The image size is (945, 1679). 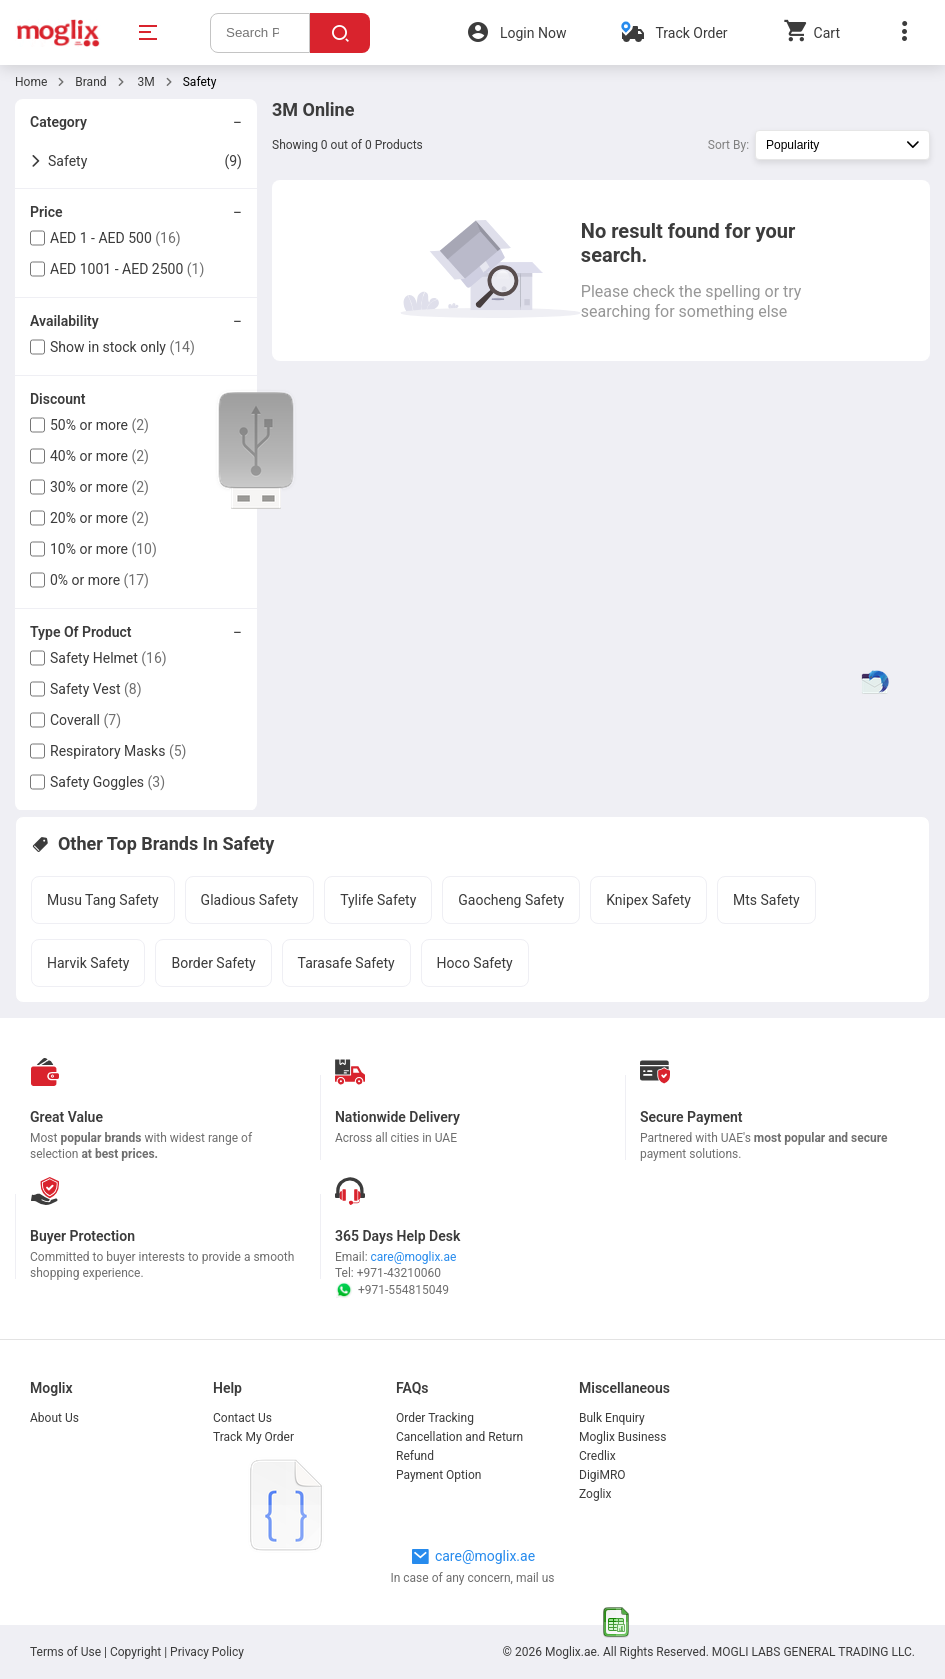 I want to click on a CSS stylesheet file, so click(x=286, y=1505).